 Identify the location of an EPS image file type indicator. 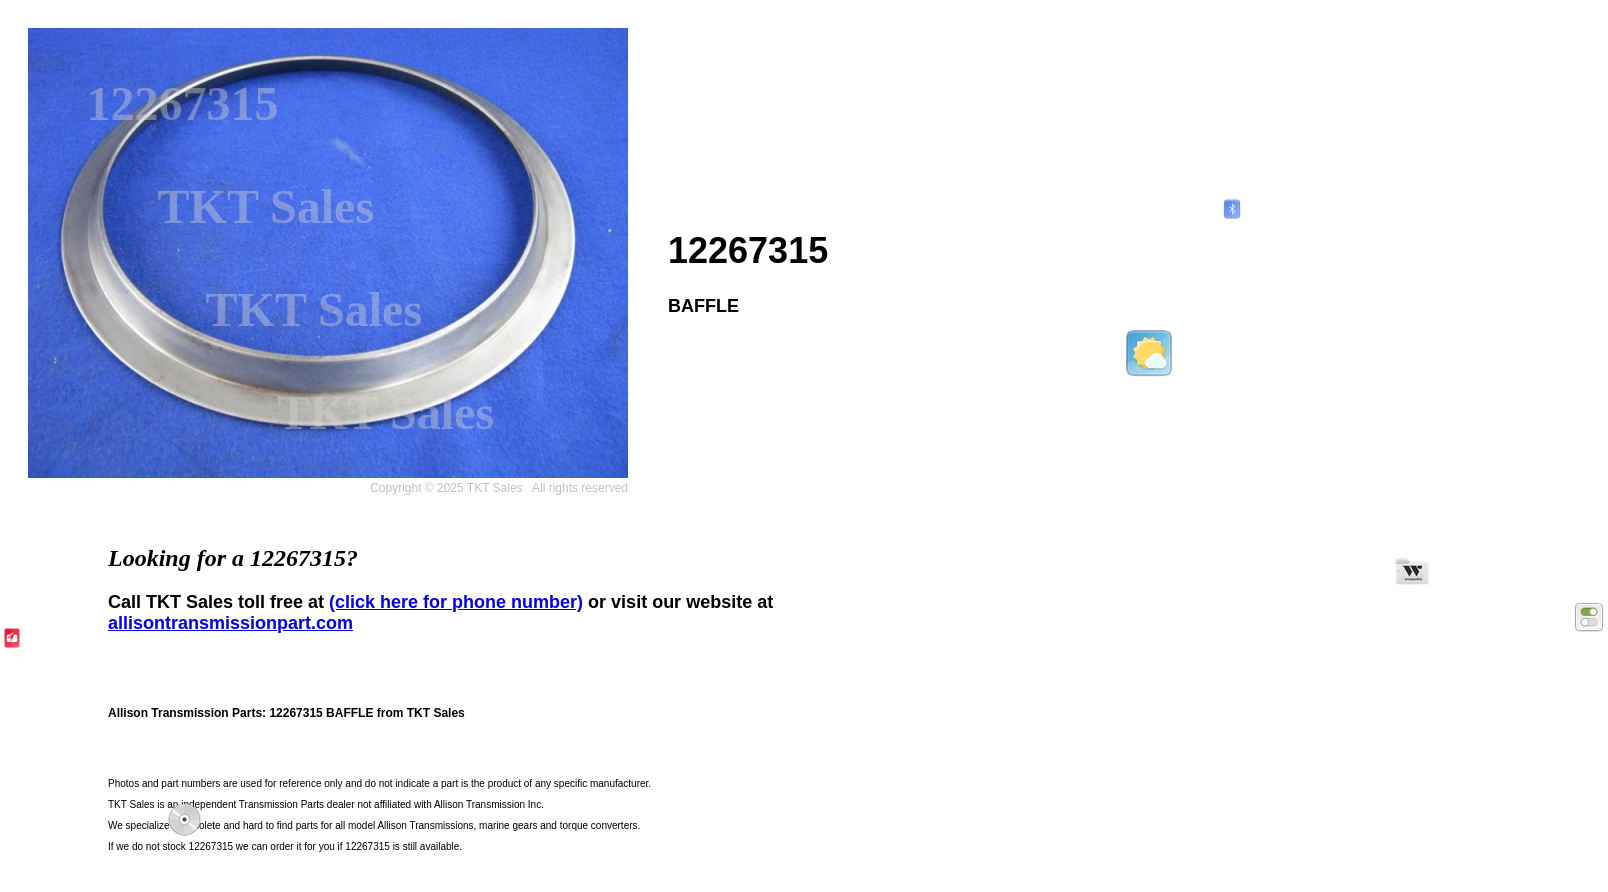
(12, 638).